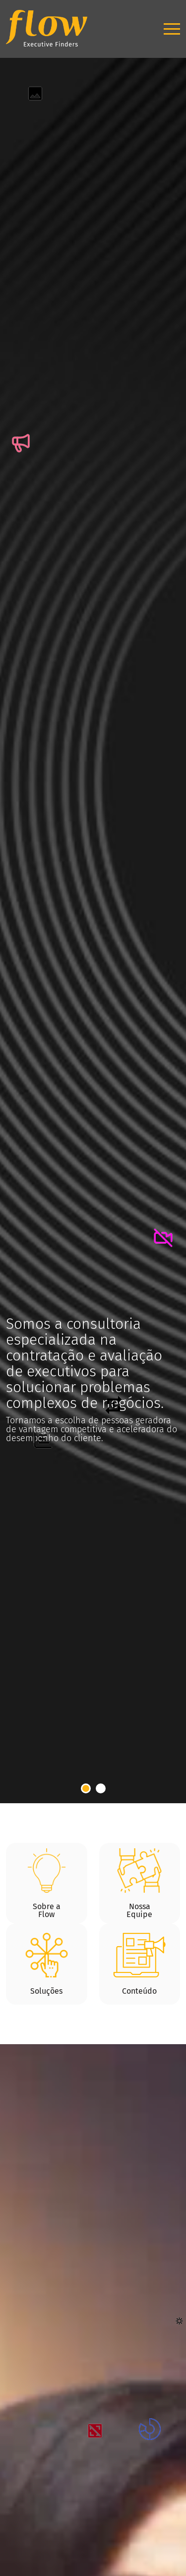  Describe the element at coordinates (21, 443) in the screenshot. I see `make an announcement or broadcast` at that location.